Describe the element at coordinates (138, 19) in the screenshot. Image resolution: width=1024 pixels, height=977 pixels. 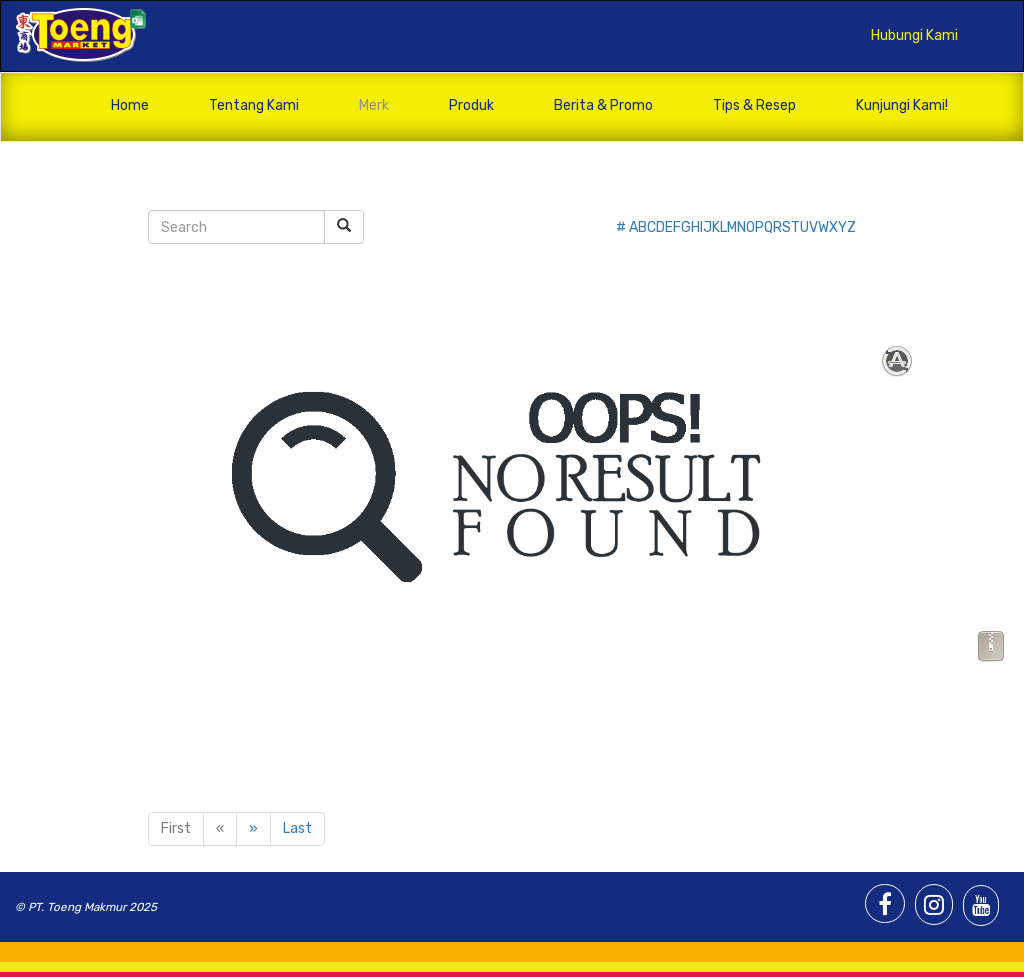
I see `open an excel spreadsheet file` at that location.